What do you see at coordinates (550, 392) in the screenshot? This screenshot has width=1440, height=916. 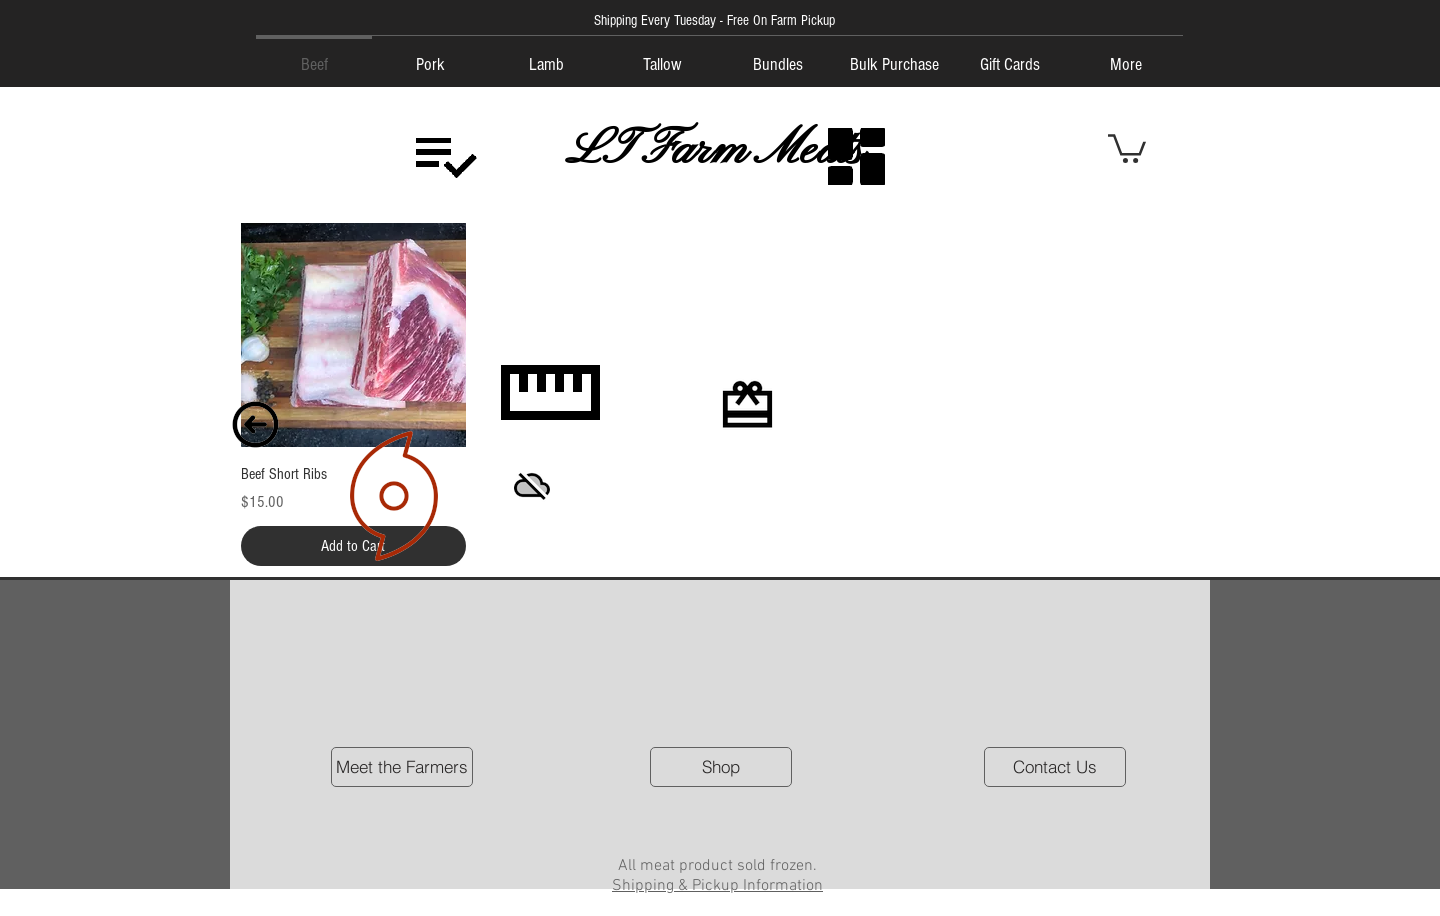 I see `access ruler or measurement tool` at bounding box center [550, 392].